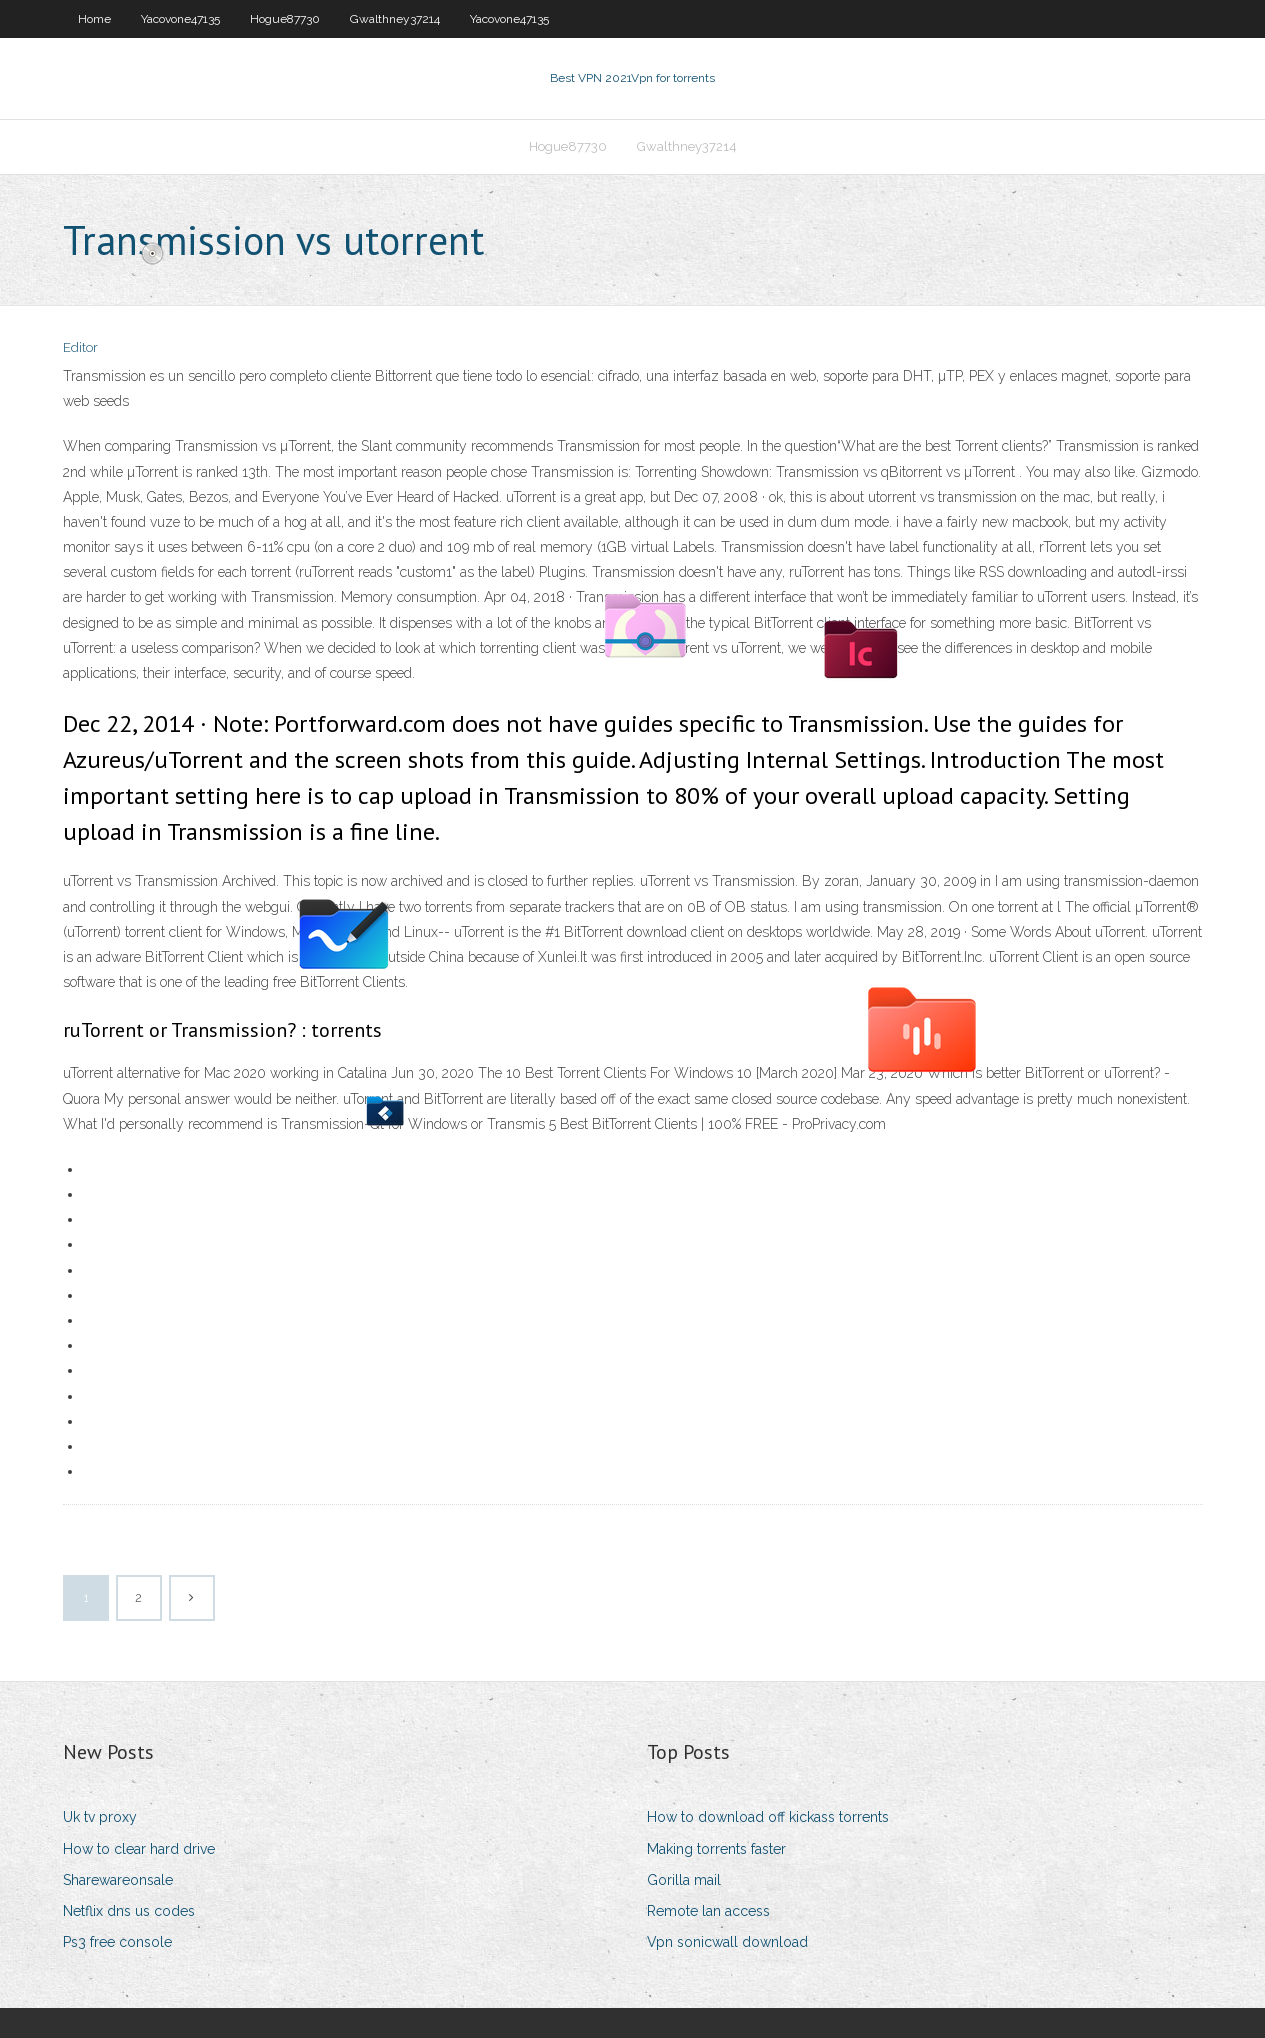 The height and width of the screenshot is (2038, 1265). I want to click on open folder containing pokémon heal ball items or games, so click(645, 628).